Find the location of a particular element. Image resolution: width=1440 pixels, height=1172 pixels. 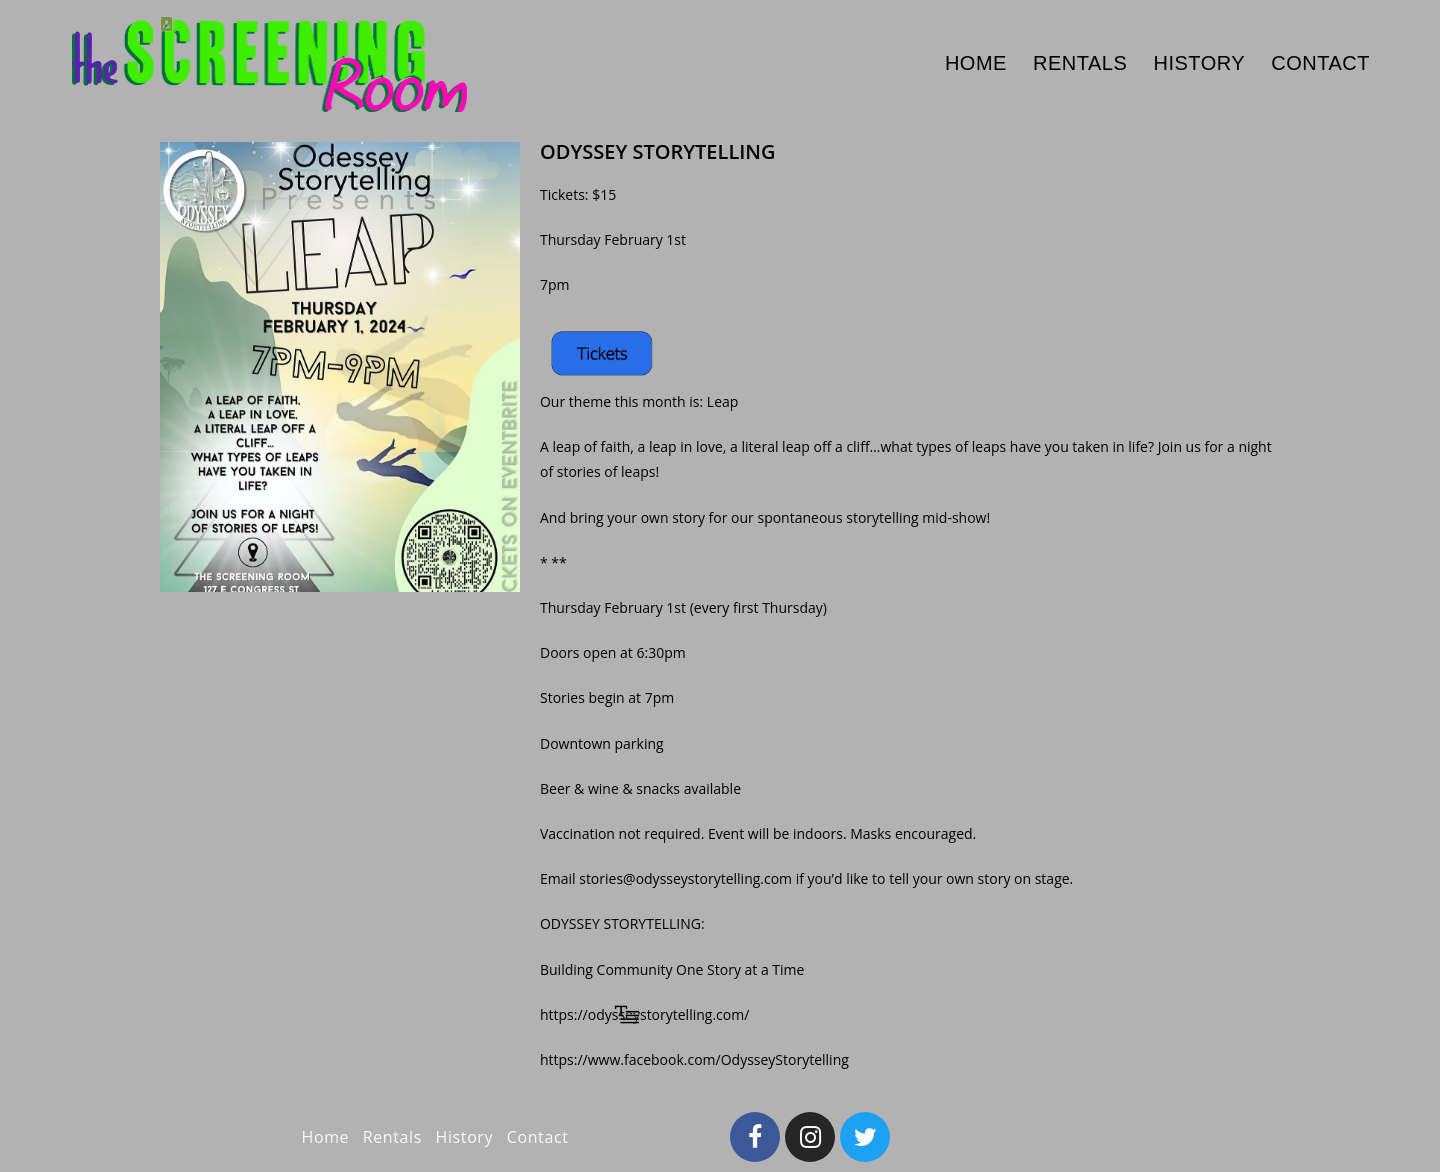

open your contacts list is located at coordinates (167, 24).